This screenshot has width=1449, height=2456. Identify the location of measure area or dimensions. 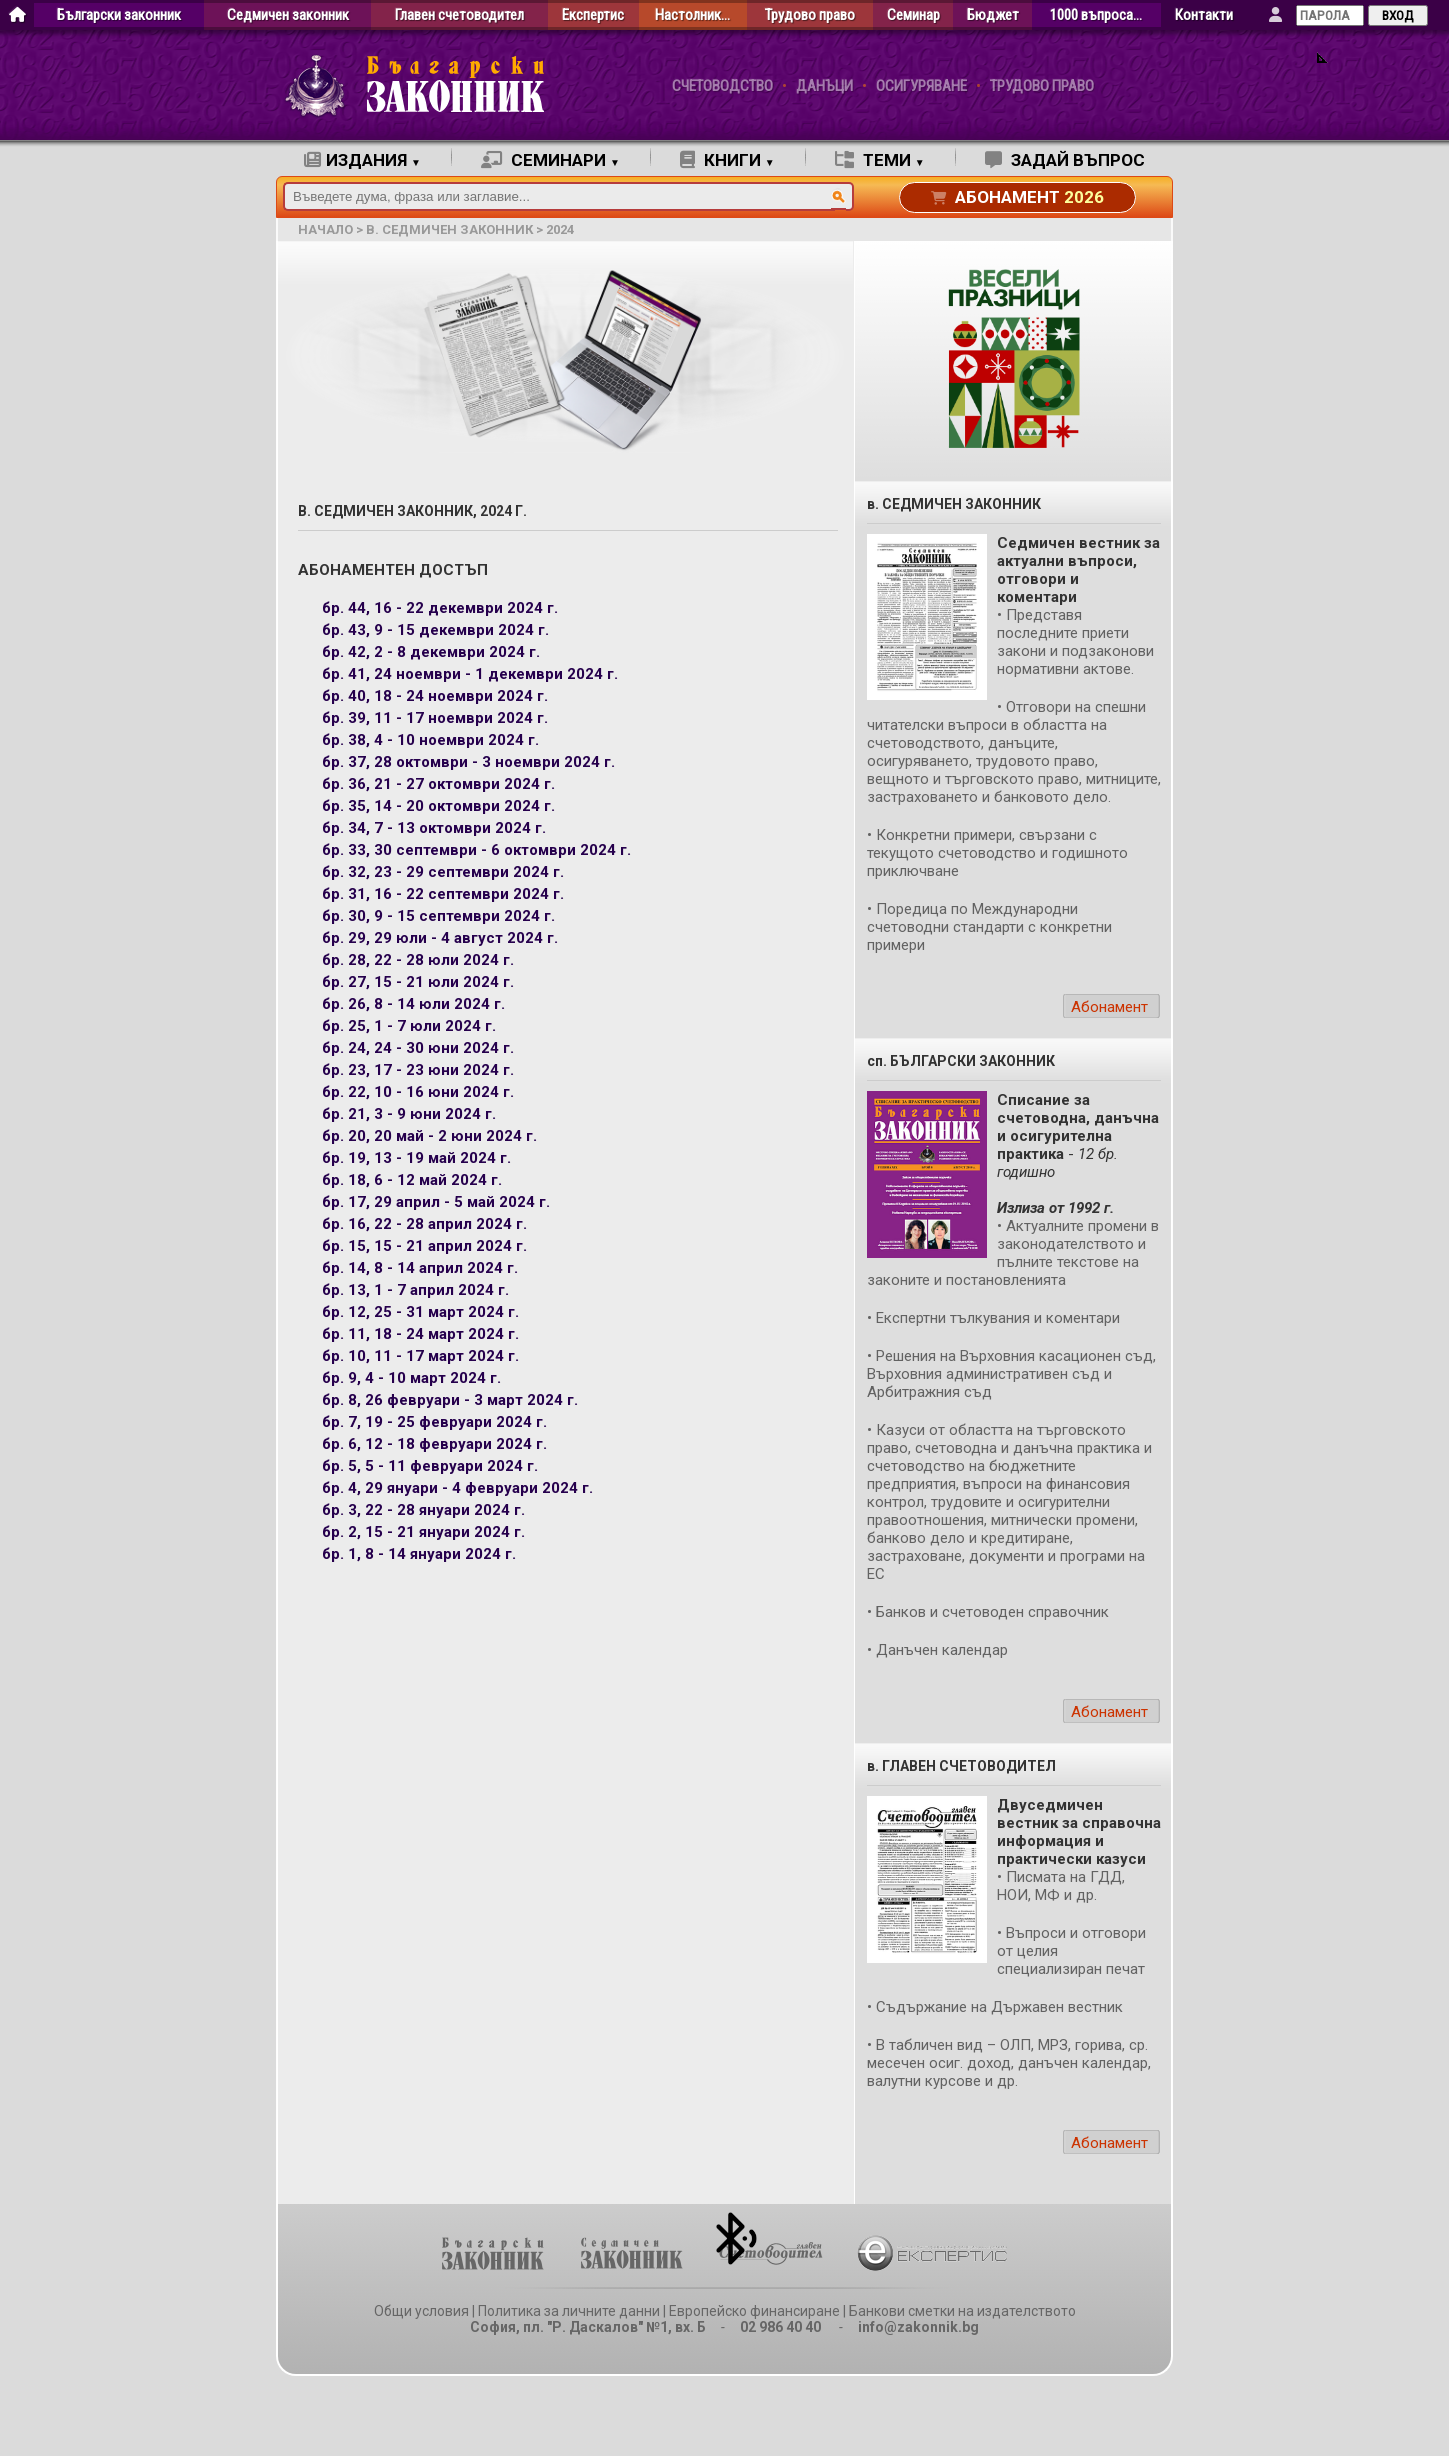
(1322, 57).